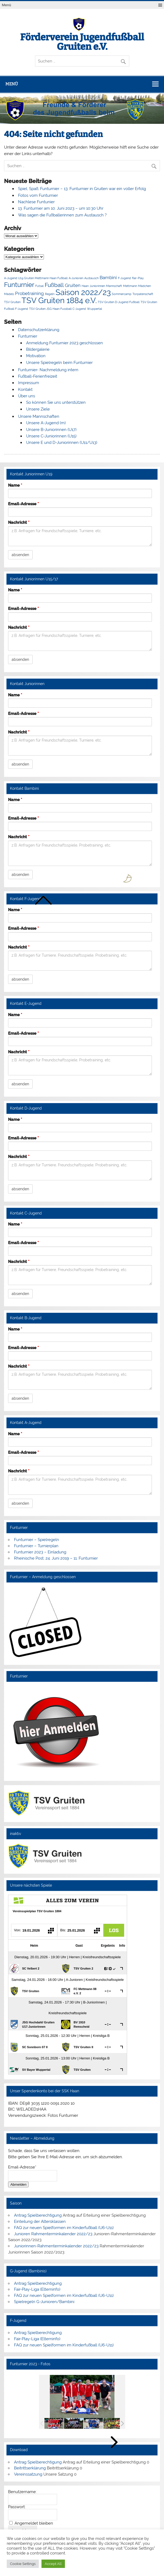 This screenshot has width=164, height=2576. Describe the element at coordinates (114, 2442) in the screenshot. I see `navigate to the next item or page` at that location.